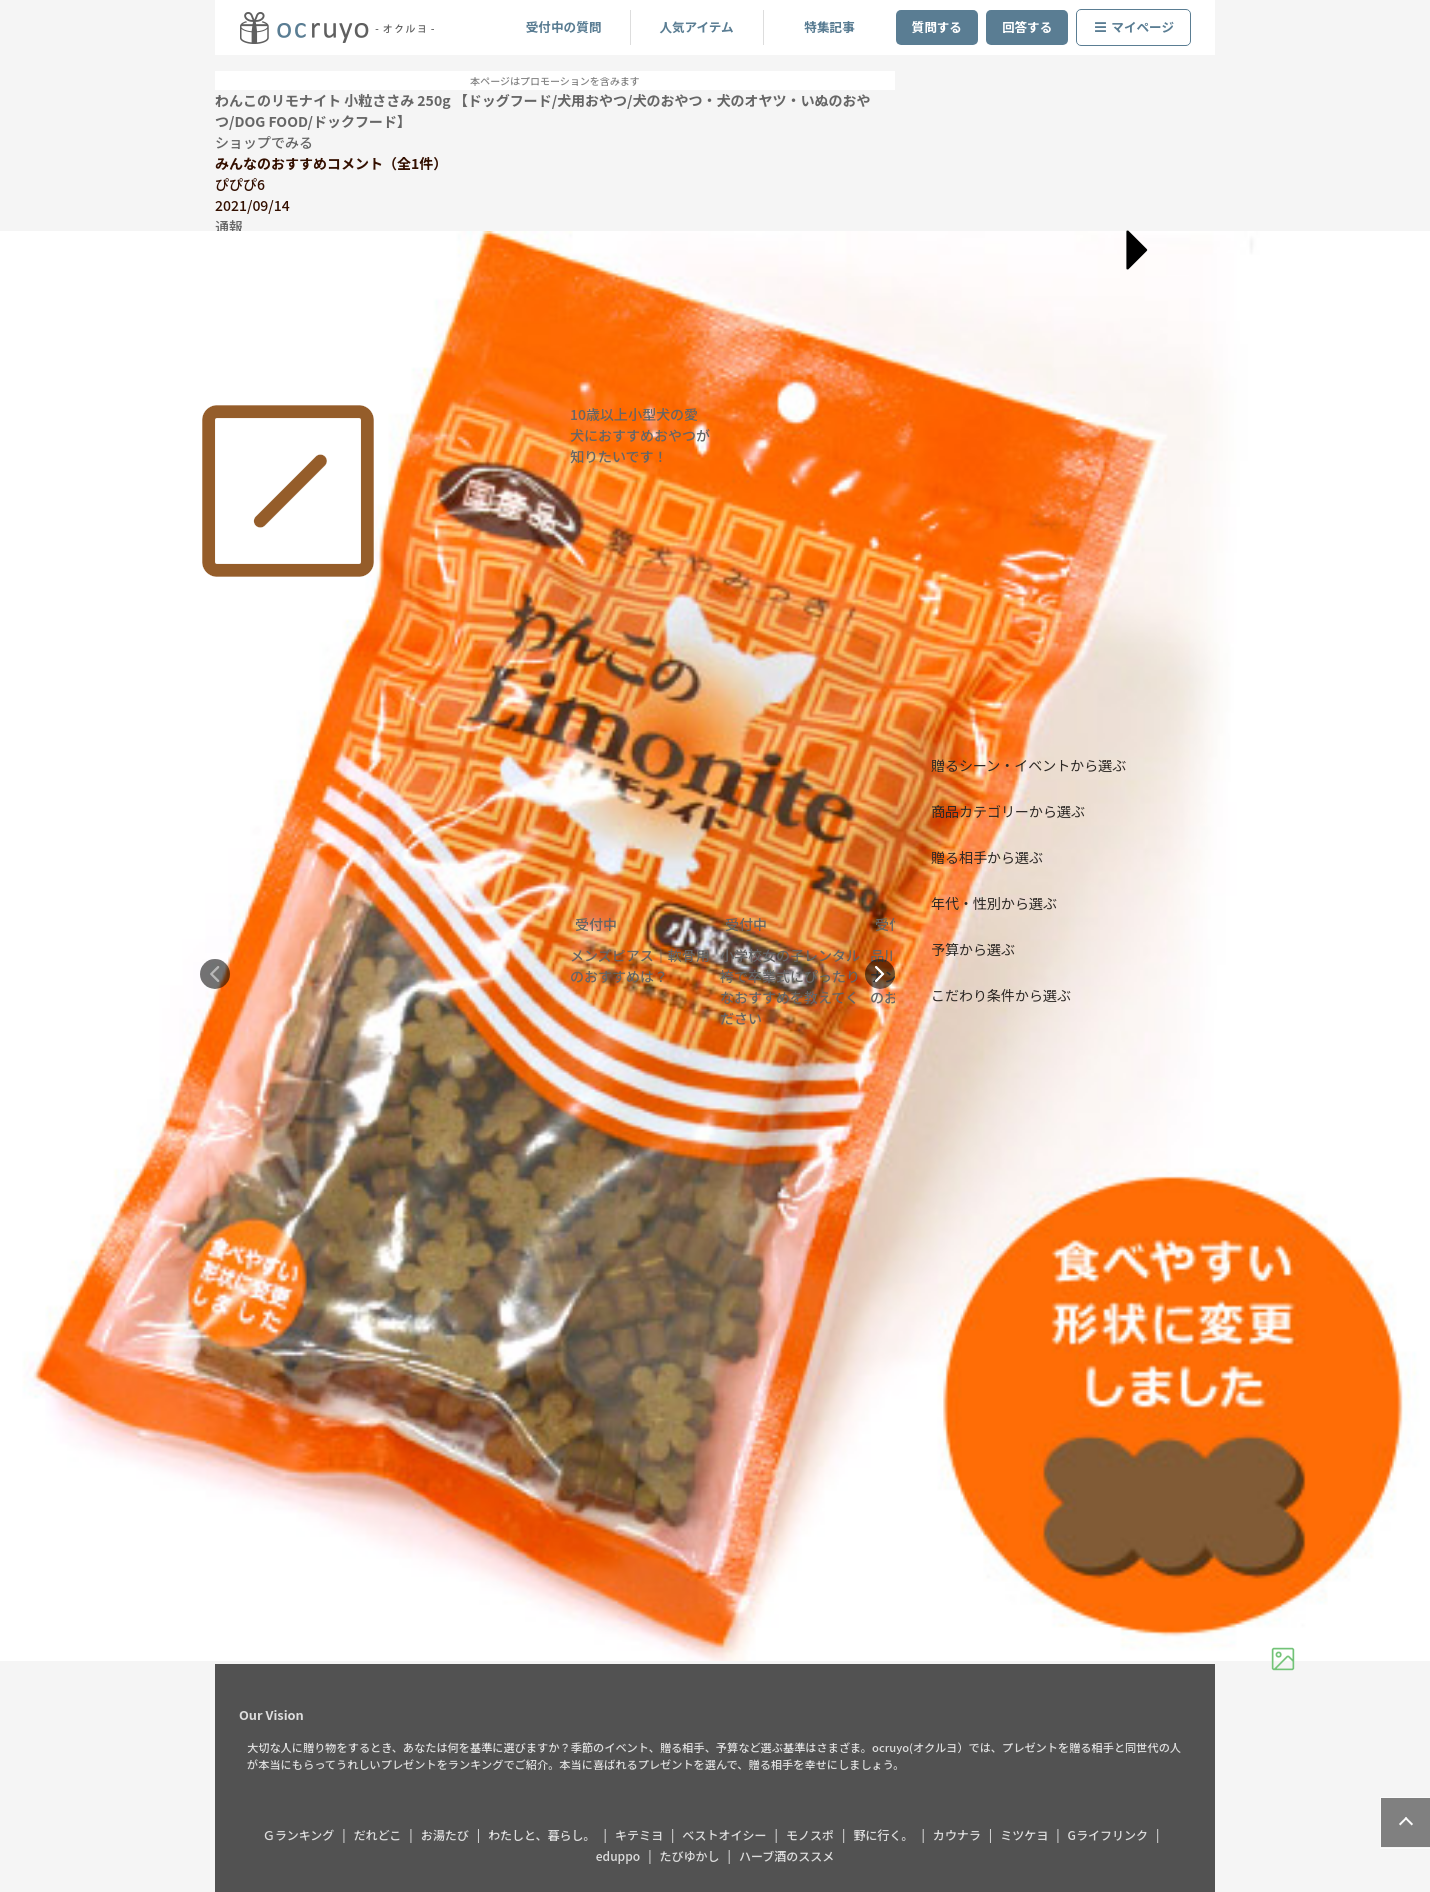 The height and width of the screenshot is (1892, 1430). Describe the element at coordinates (1283, 1659) in the screenshot. I see `add or upload an image` at that location.